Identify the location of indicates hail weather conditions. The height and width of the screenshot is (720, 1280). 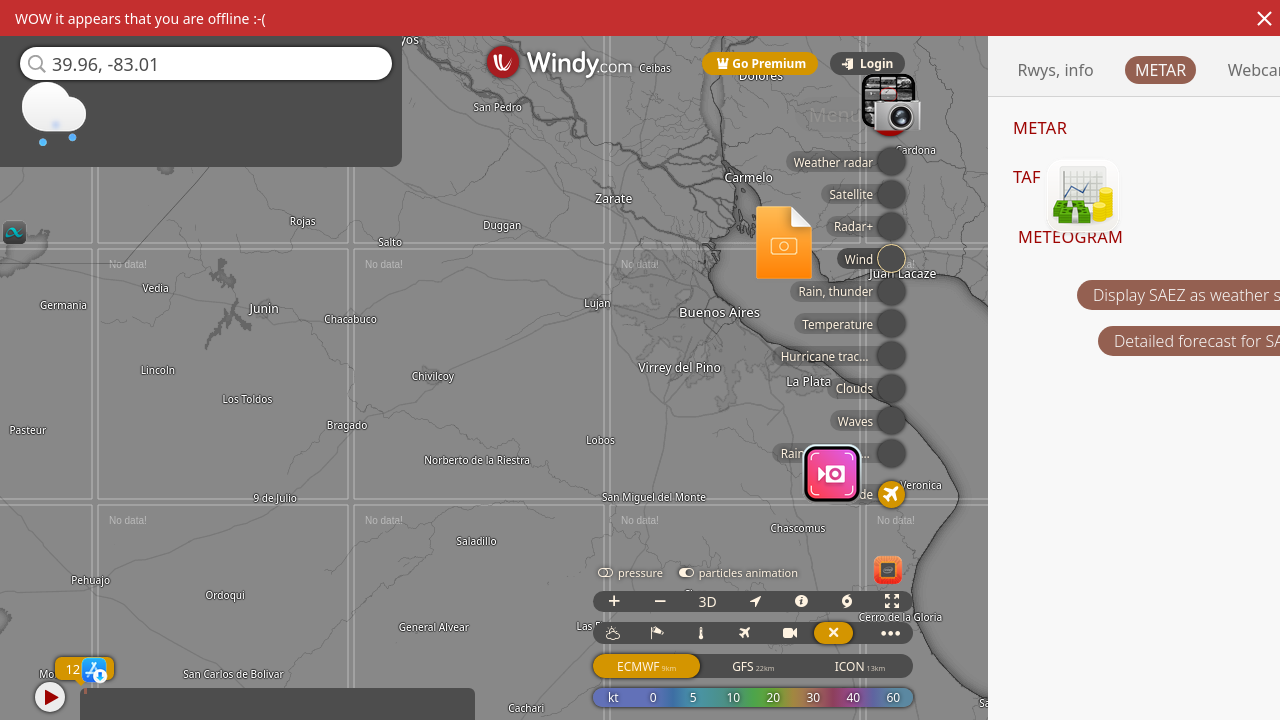
(54, 114).